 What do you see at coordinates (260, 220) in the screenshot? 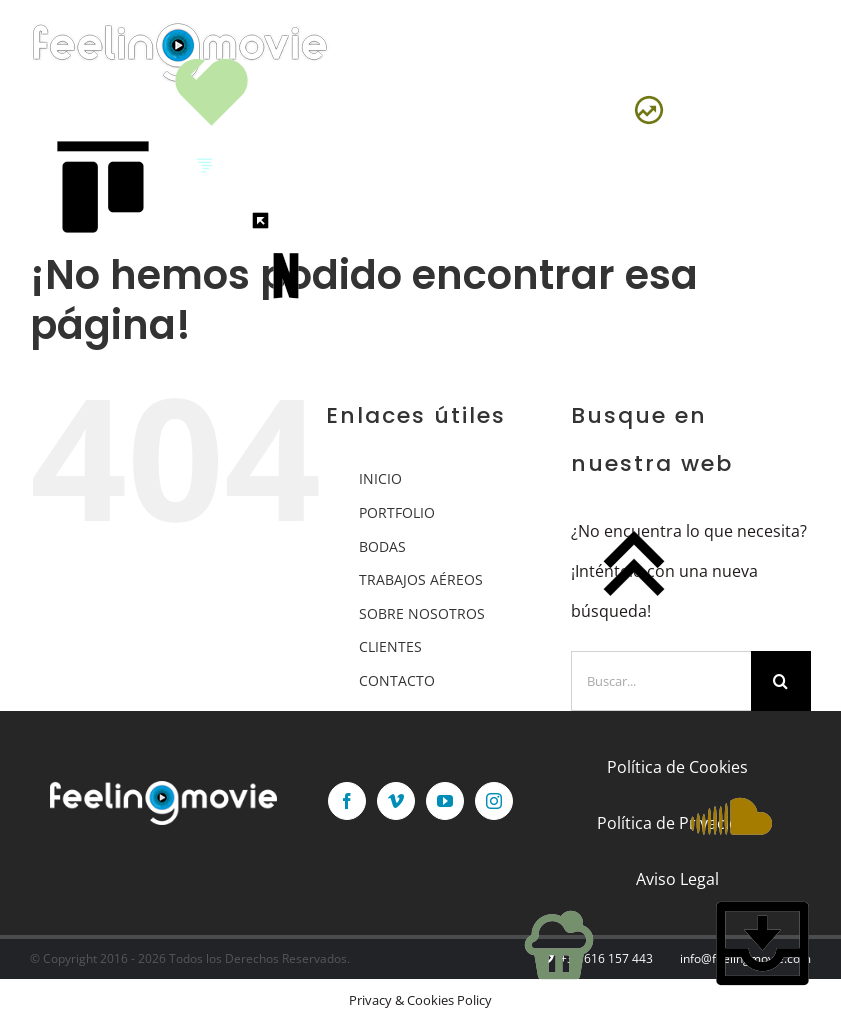
I see `navigate back to previous section` at bounding box center [260, 220].